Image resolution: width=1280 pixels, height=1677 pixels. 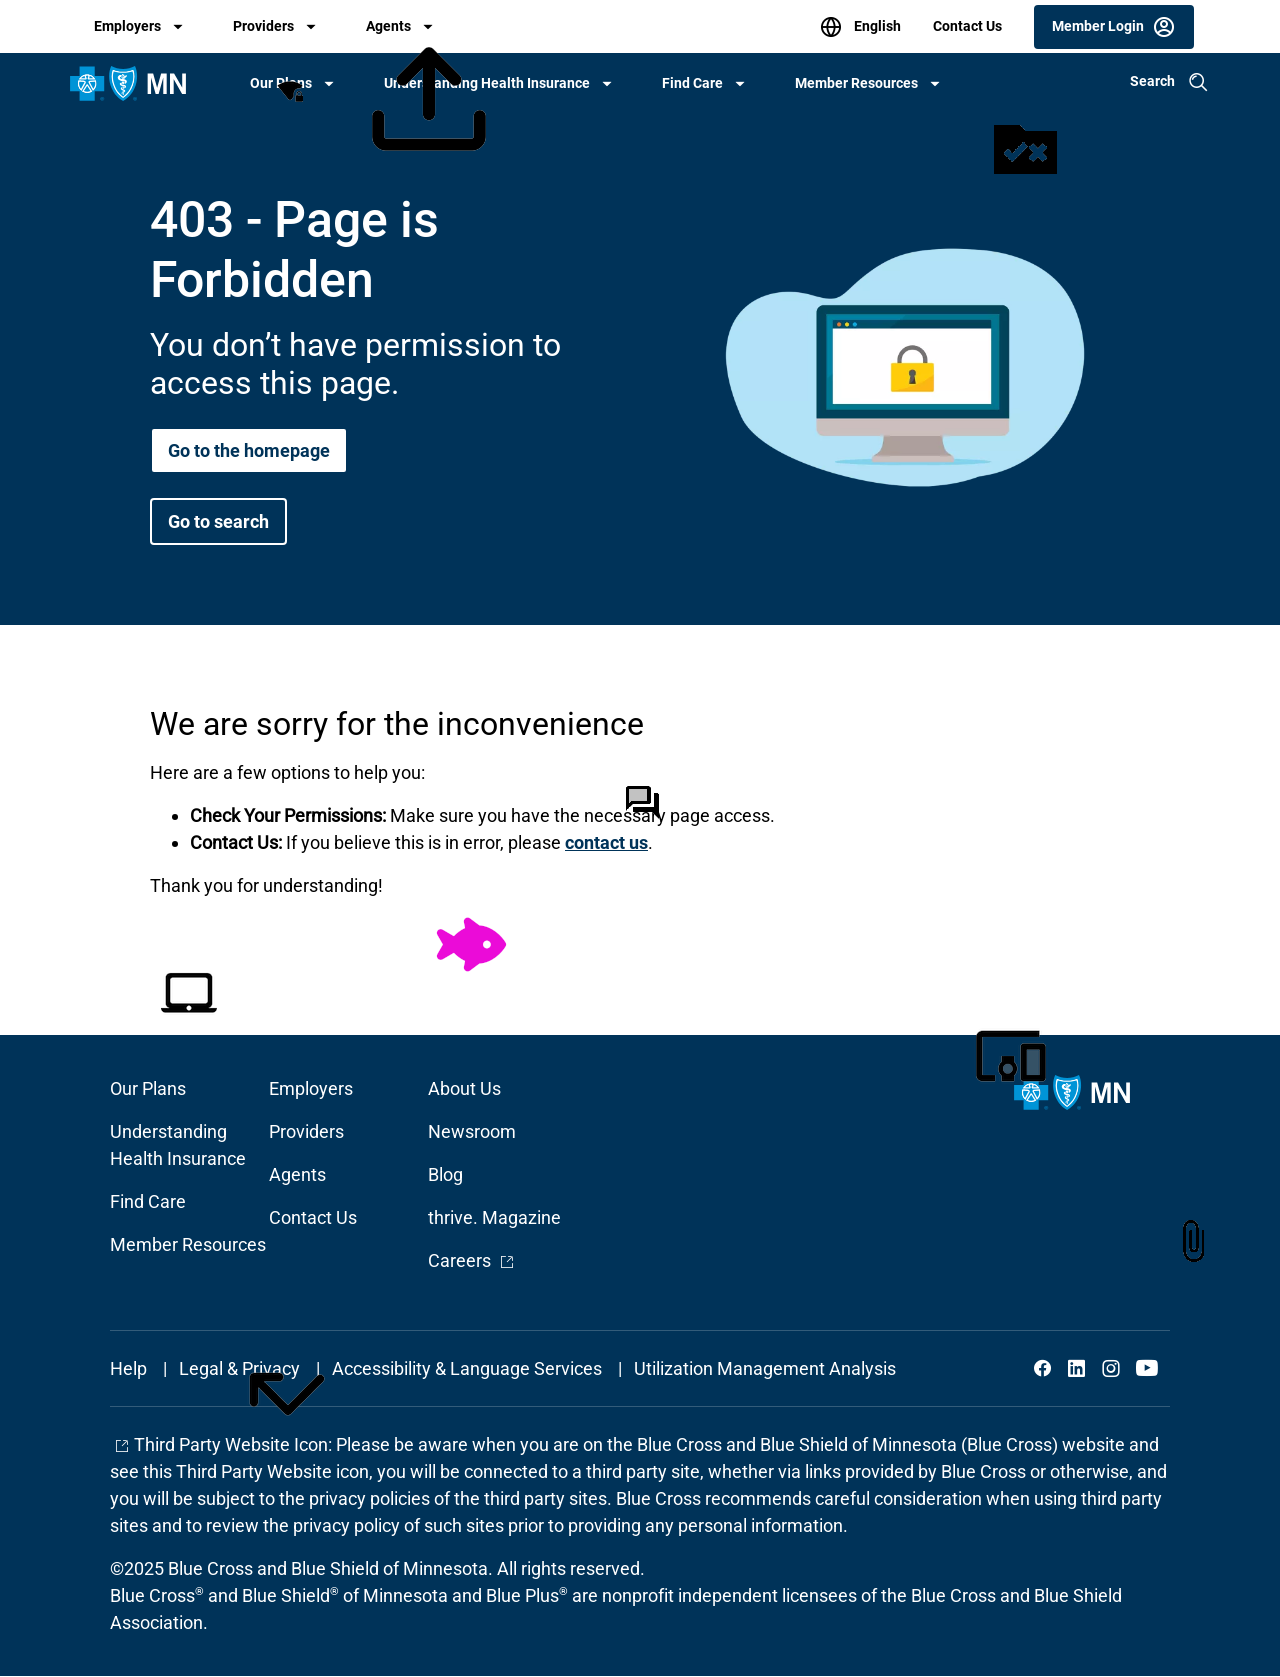 I want to click on view other connected devices, so click(x=1011, y=1056).